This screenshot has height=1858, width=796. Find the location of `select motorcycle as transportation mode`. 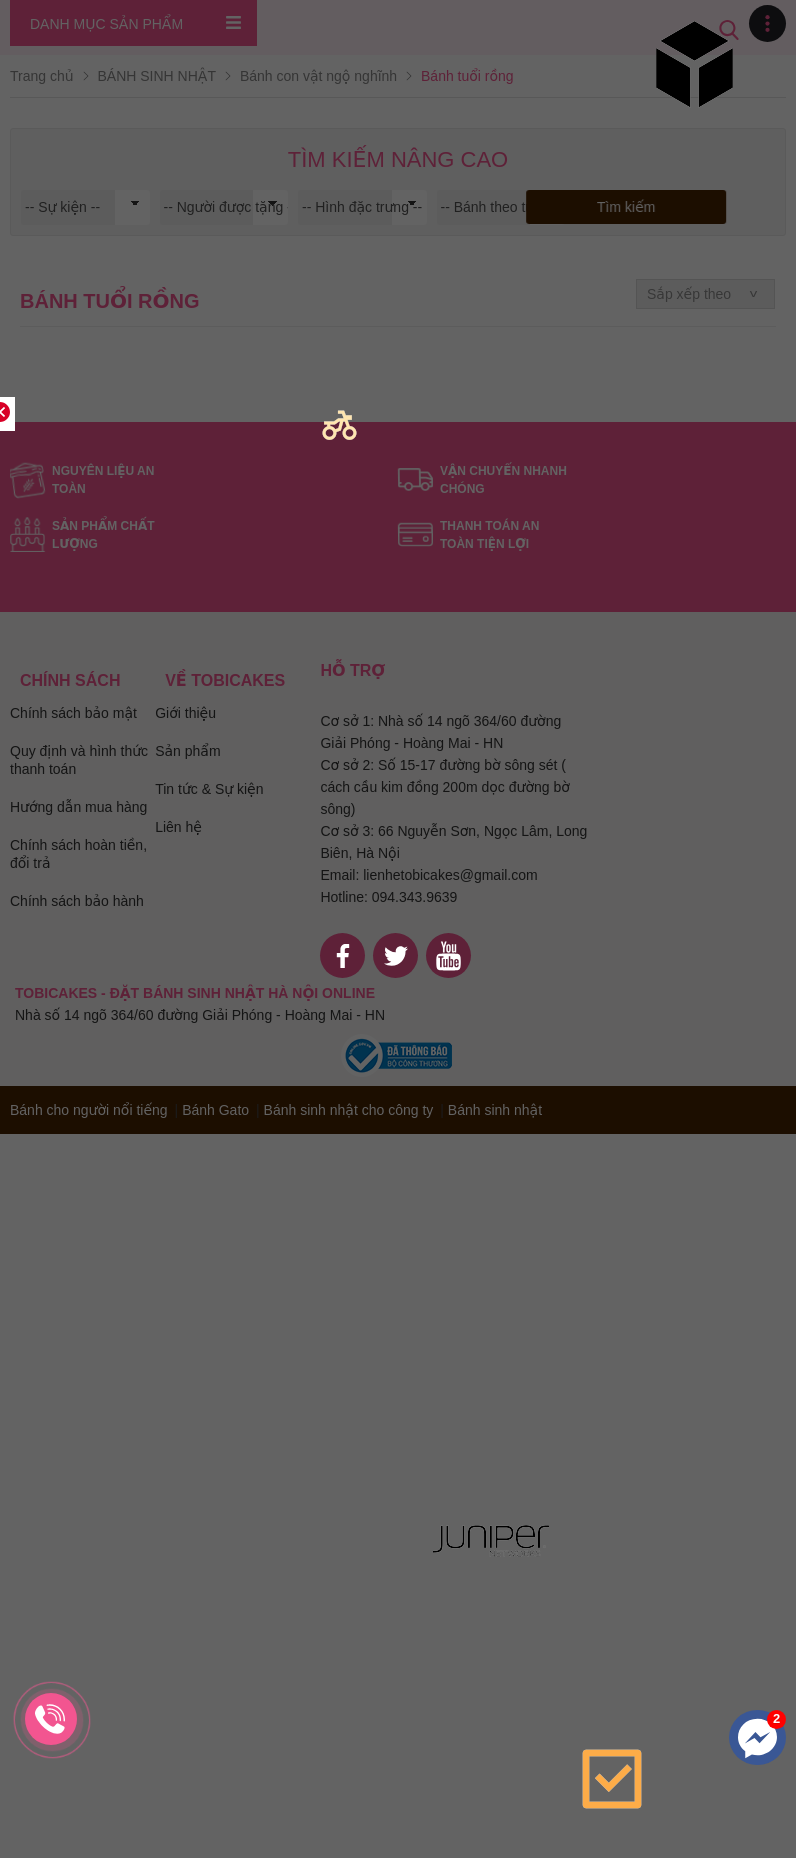

select motorcycle as transportation mode is located at coordinates (339, 424).